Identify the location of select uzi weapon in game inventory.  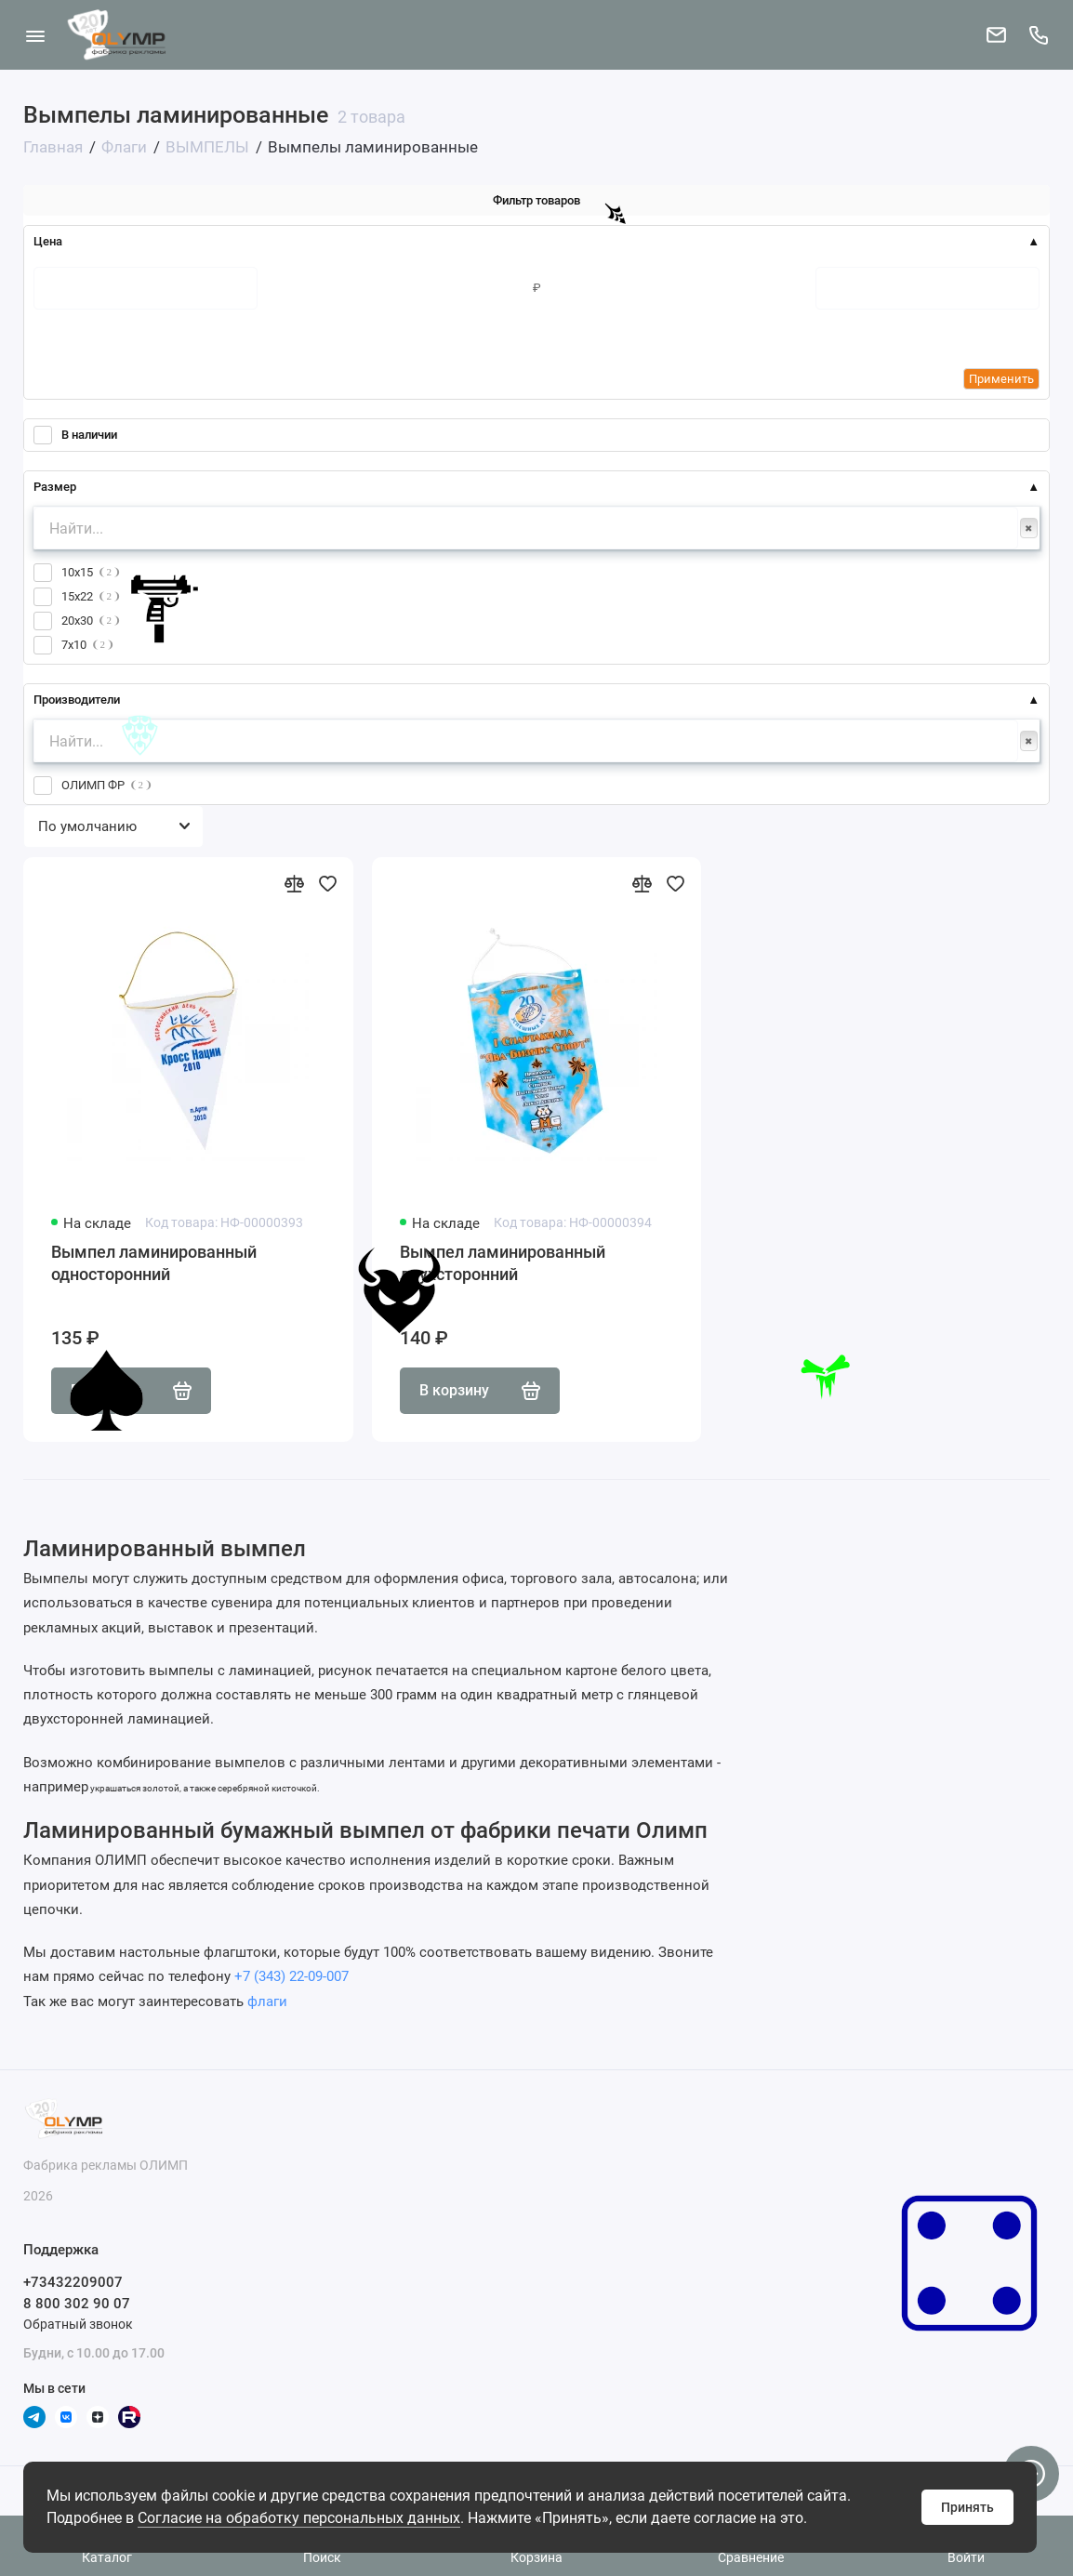
(165, 609).